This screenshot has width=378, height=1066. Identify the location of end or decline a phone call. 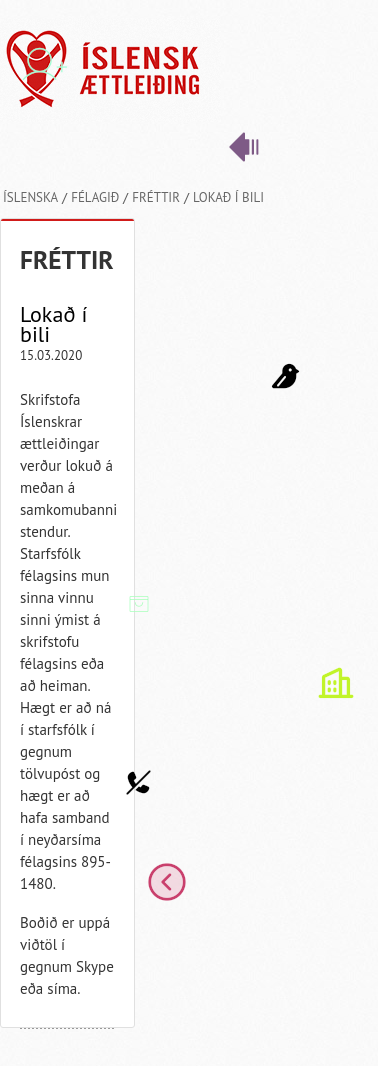
(138, 782).